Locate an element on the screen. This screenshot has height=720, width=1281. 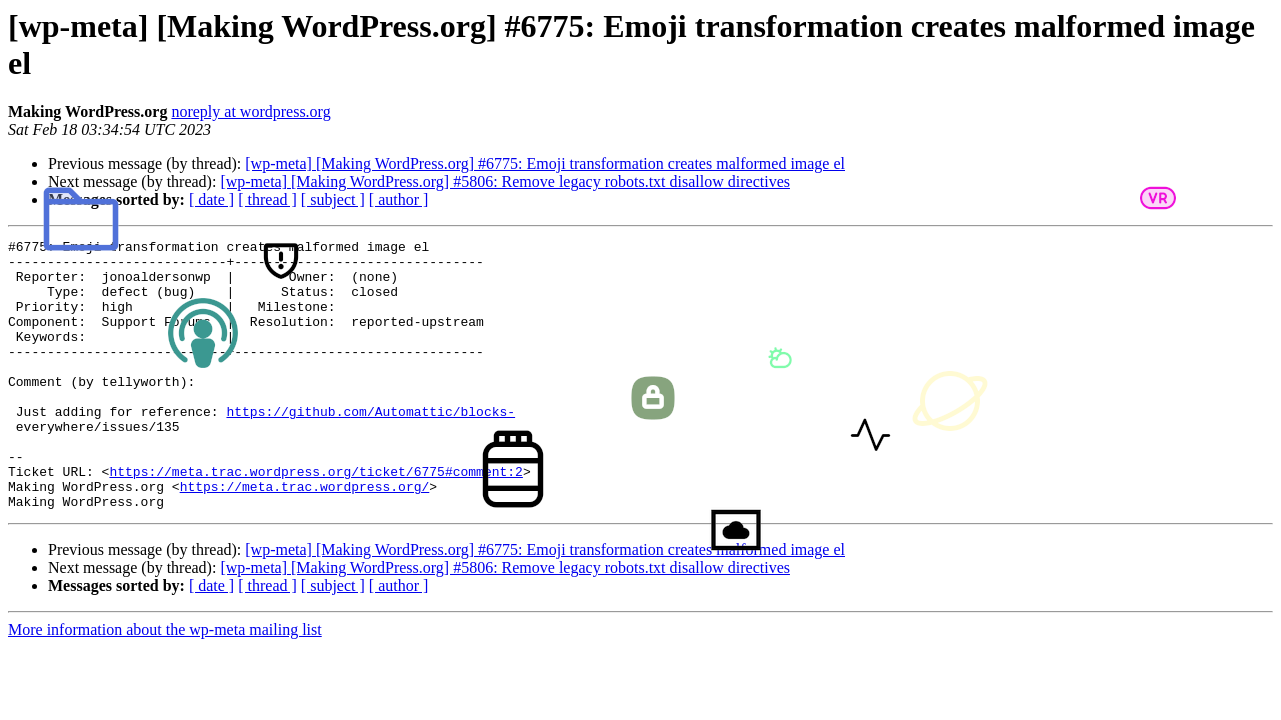
open apple podcasts is located at coordinates (203, 333).